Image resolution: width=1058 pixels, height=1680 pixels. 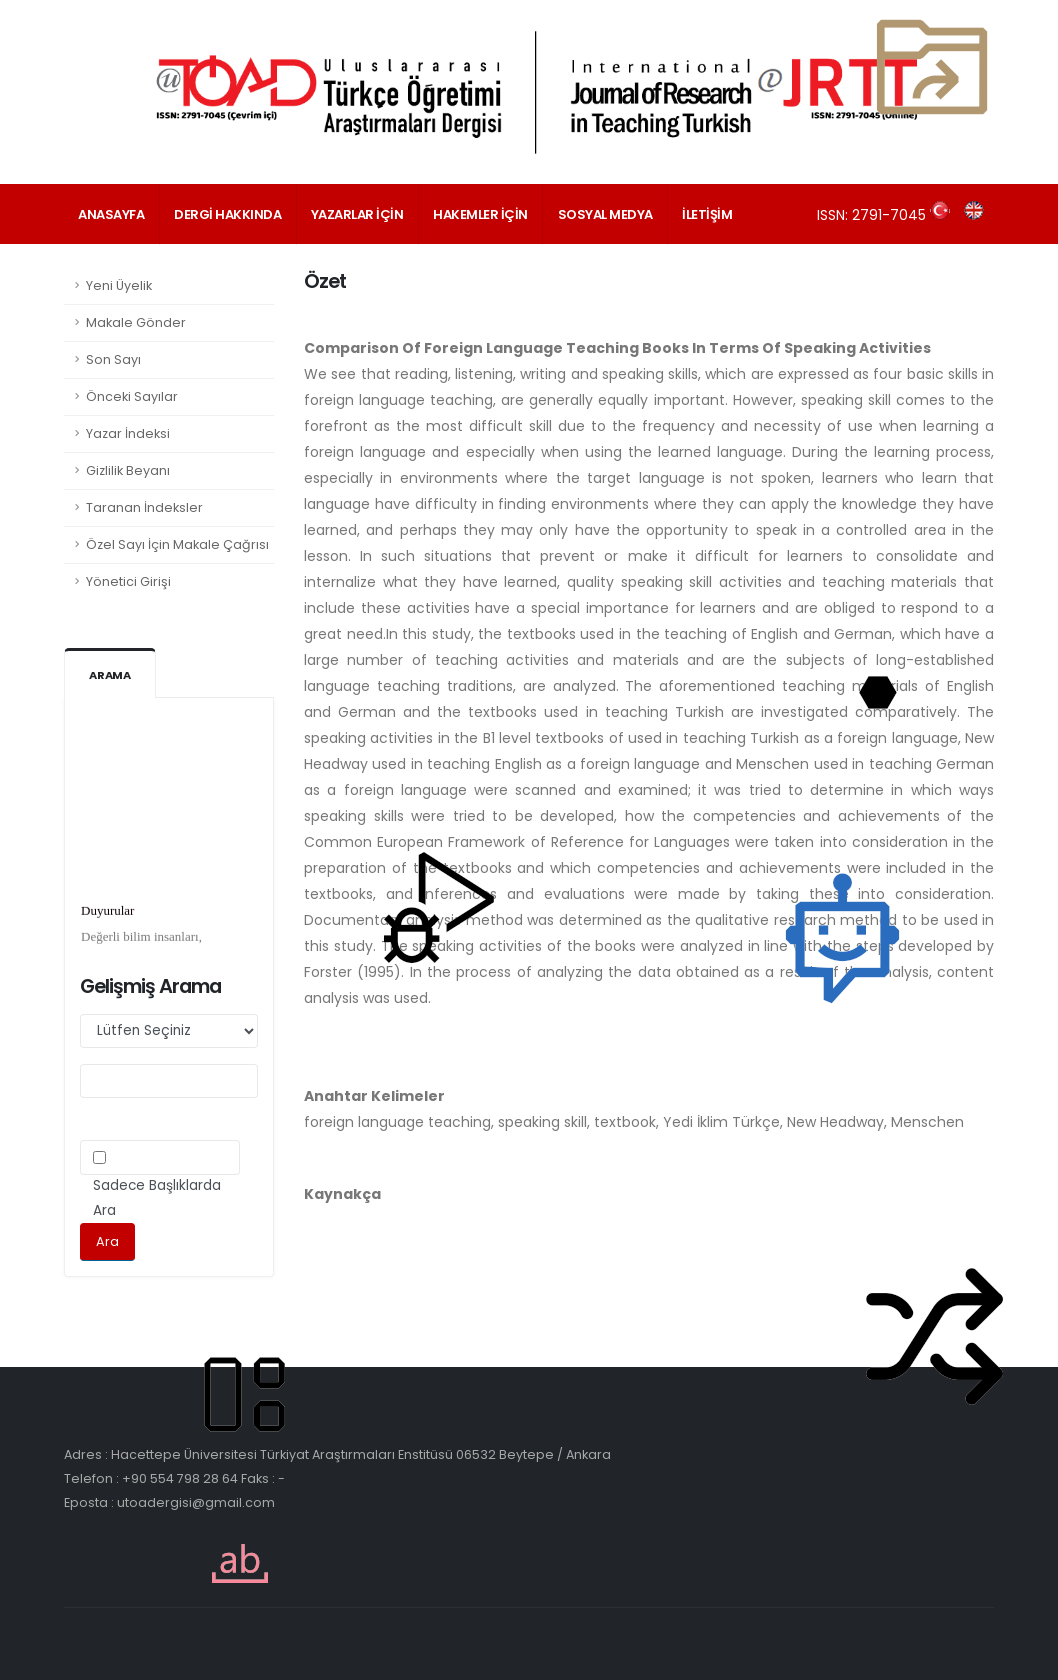 What do you see at coordinates (842, 939) in the screenshot?
I see `access chatbot or automated assistant` at bounding box center [842, 939].